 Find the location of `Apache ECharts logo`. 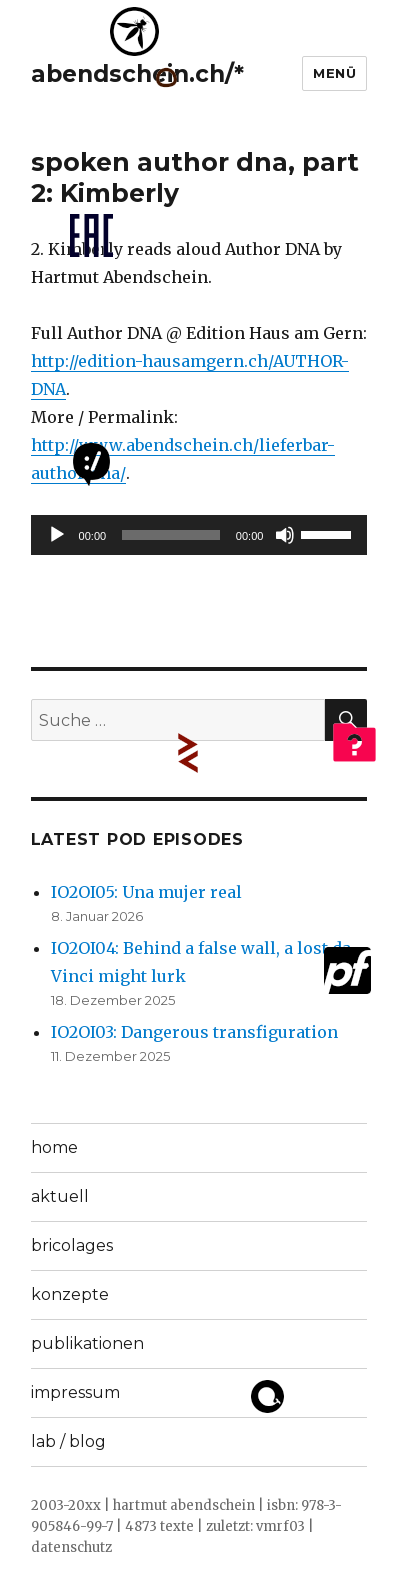

Apache ECharts logo is located at coordinates (267, 1396).